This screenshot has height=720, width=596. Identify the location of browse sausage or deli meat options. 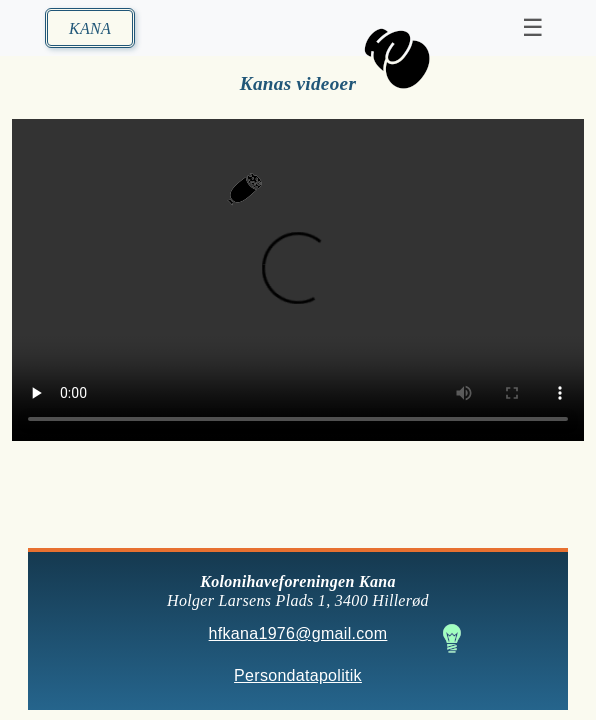
(244, 189).